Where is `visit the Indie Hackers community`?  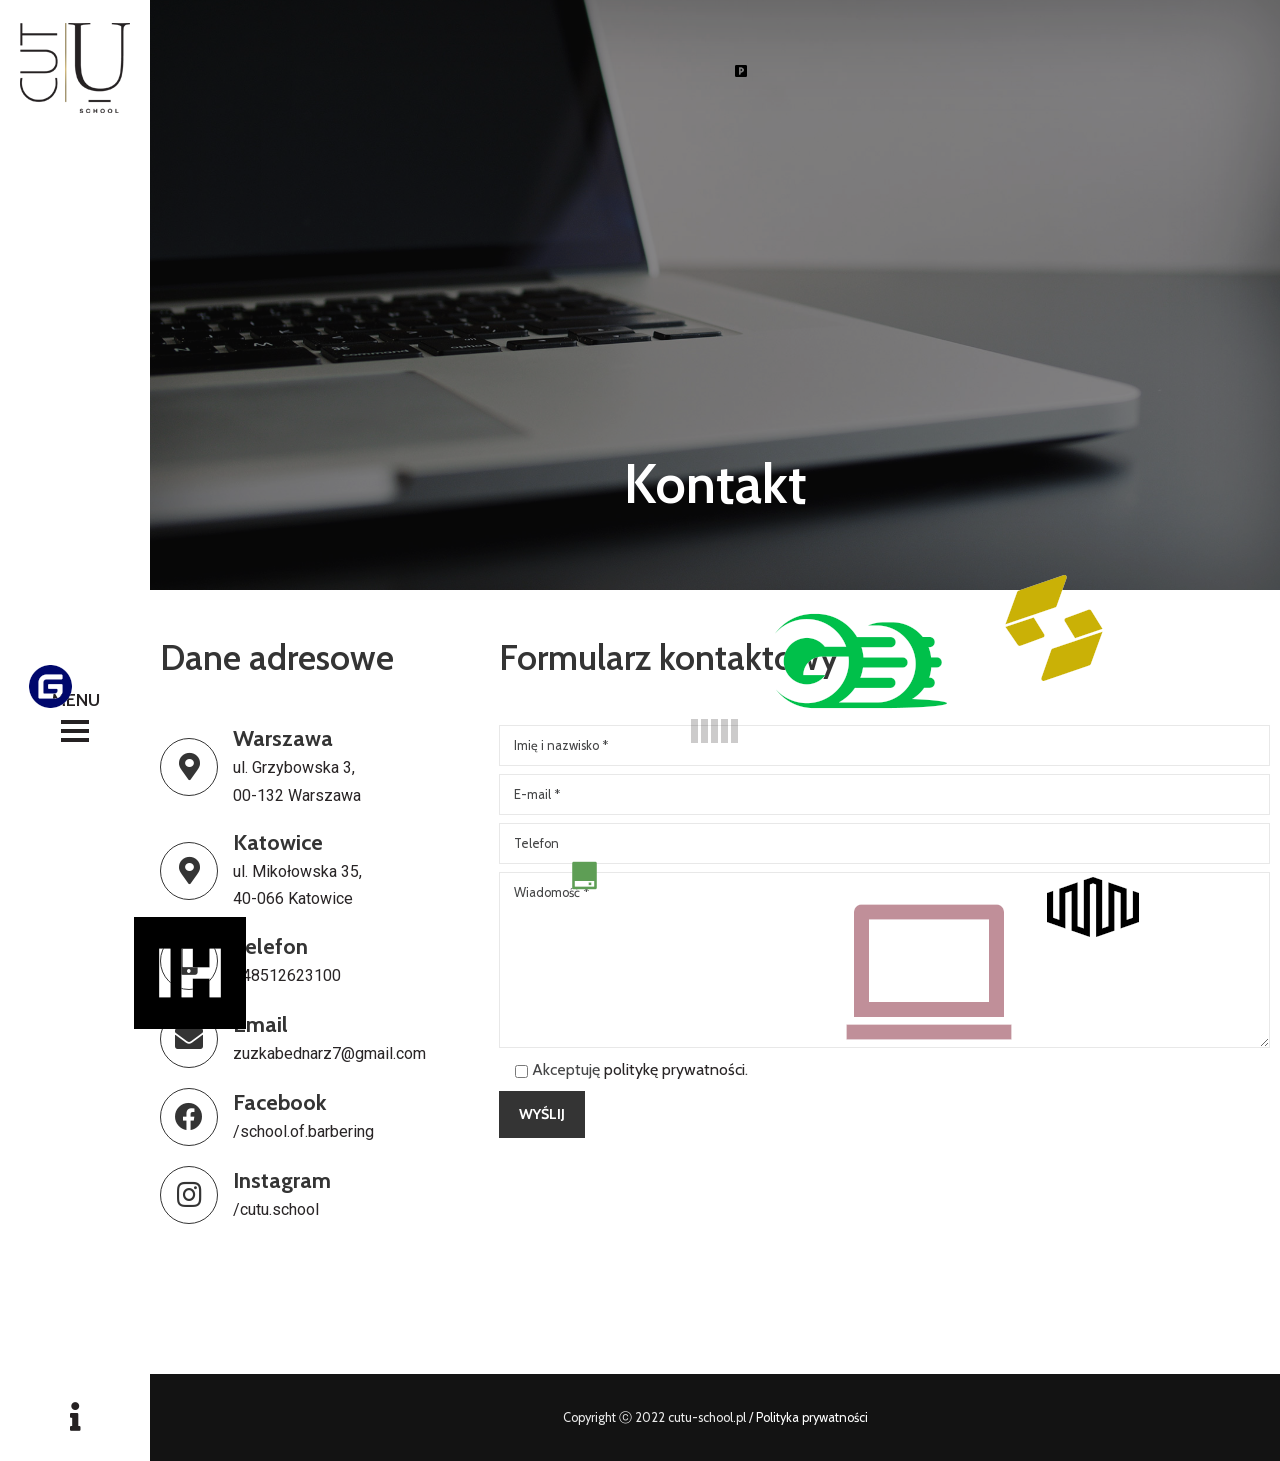
visit the Indie Hackers community is located at coordinates (190, 973).